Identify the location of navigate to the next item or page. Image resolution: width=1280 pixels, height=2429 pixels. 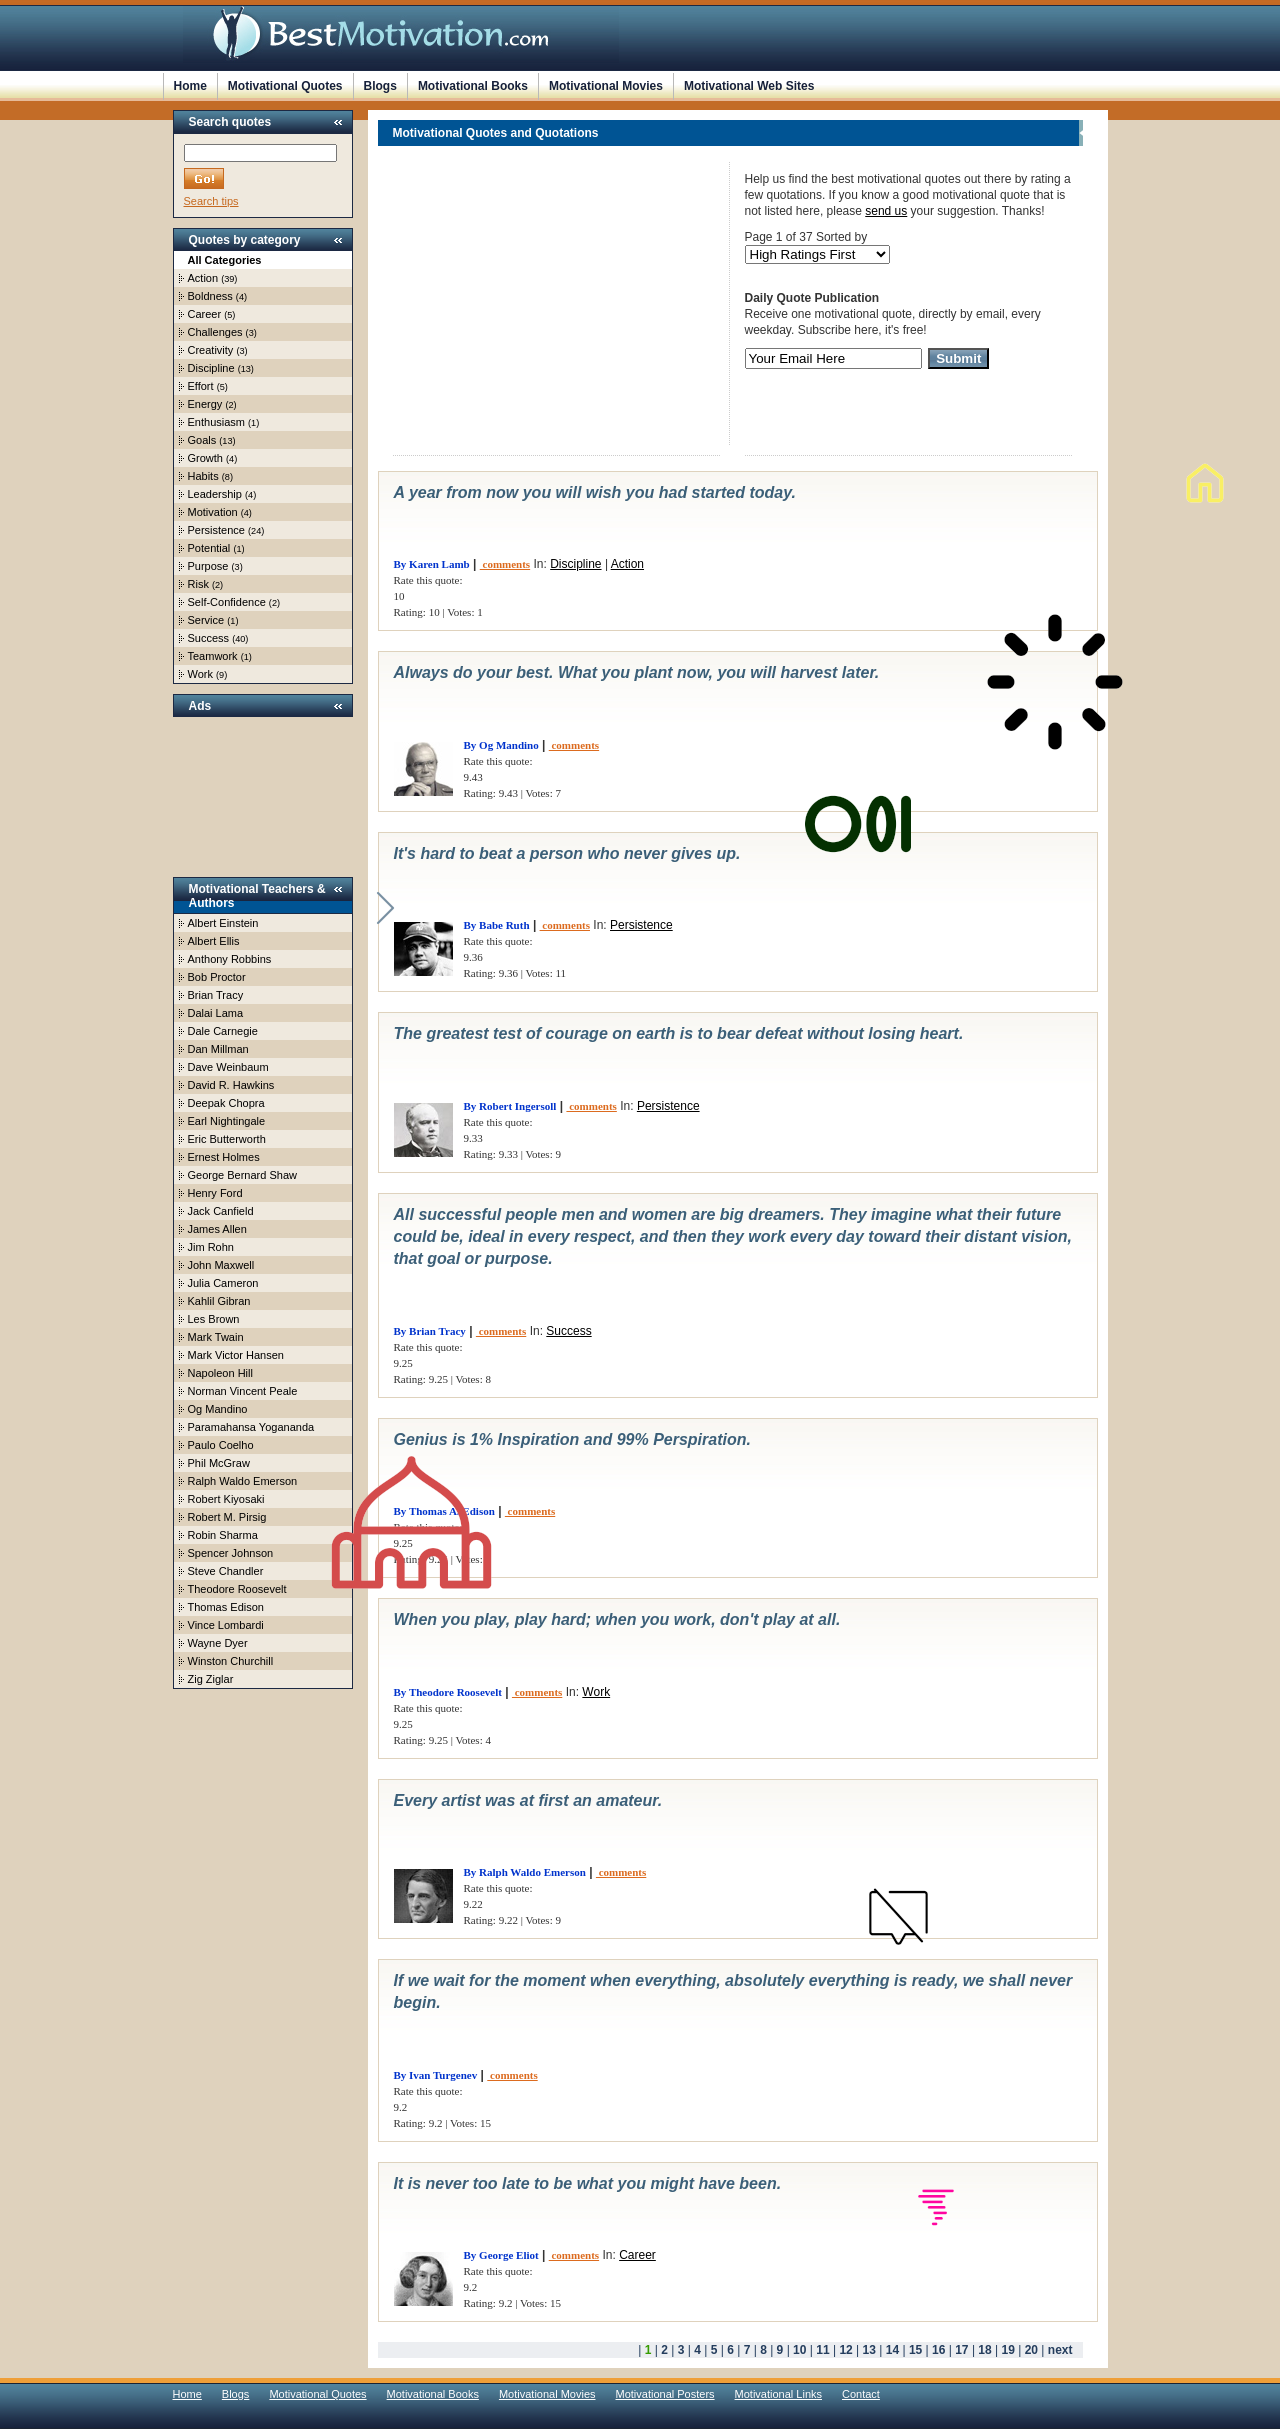
(384, 908).